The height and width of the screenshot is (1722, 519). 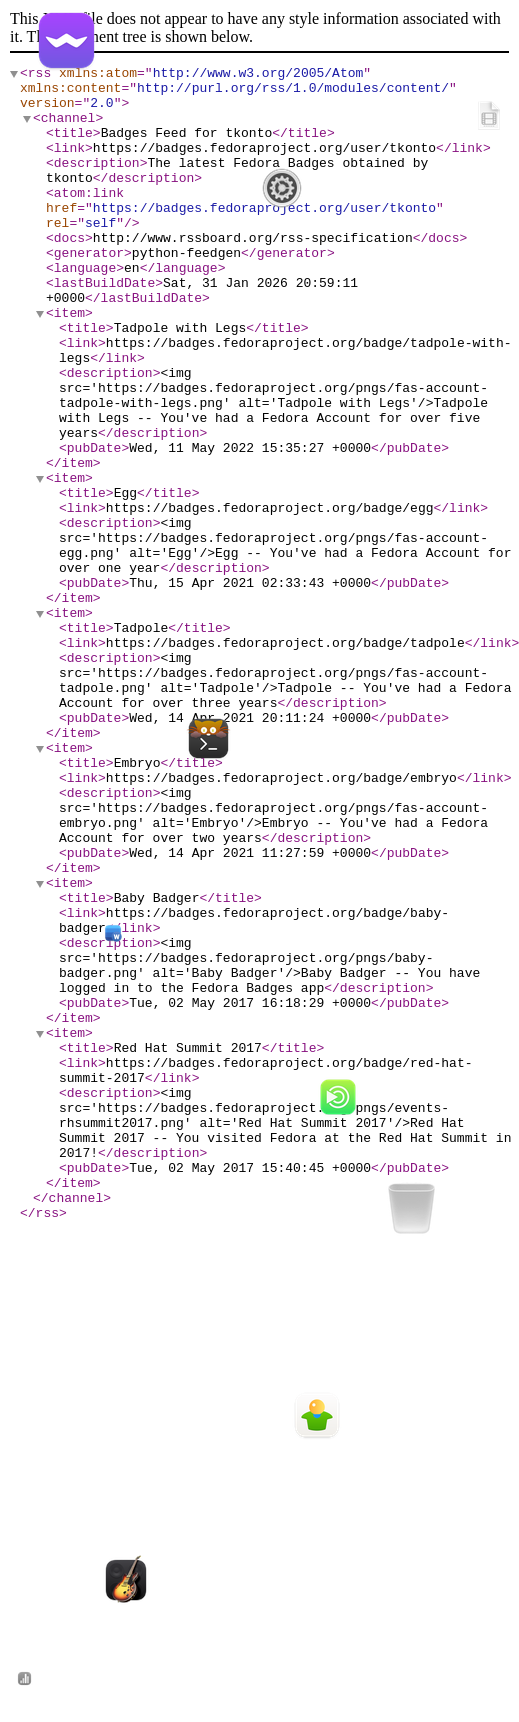 What do you see at coordinates (411, 1207) in the screenshot?
I see `open the trash to view deleted items` at bounding box center [411, 1207].